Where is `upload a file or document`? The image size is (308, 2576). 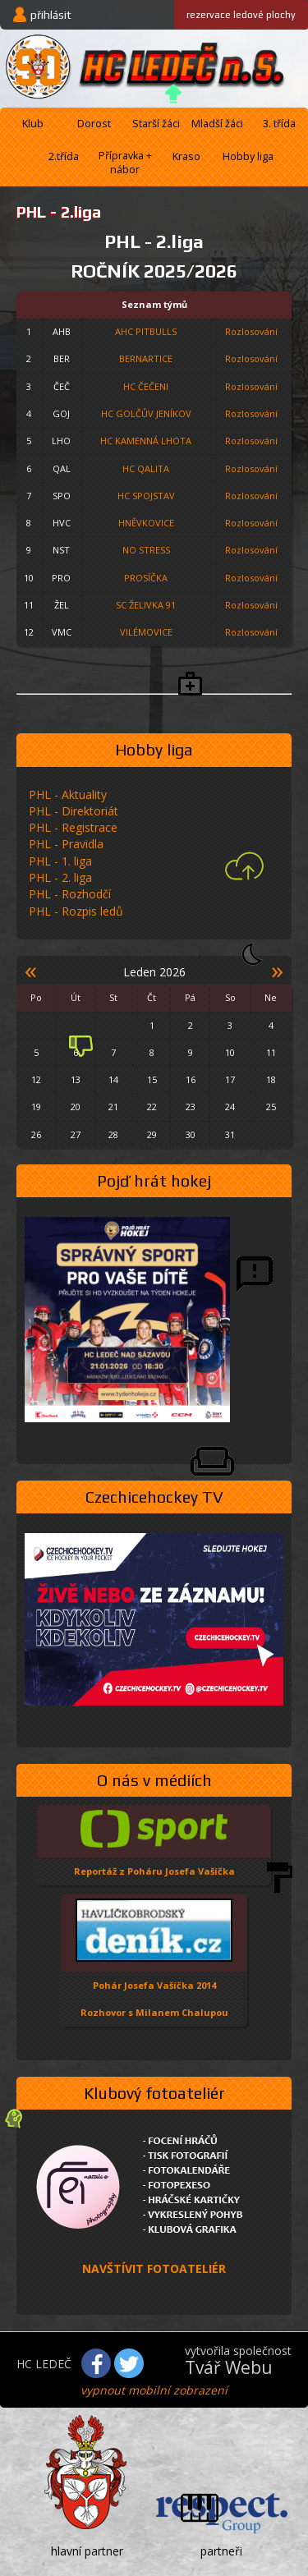 upload a file or document is located at coordinates (173, 94).